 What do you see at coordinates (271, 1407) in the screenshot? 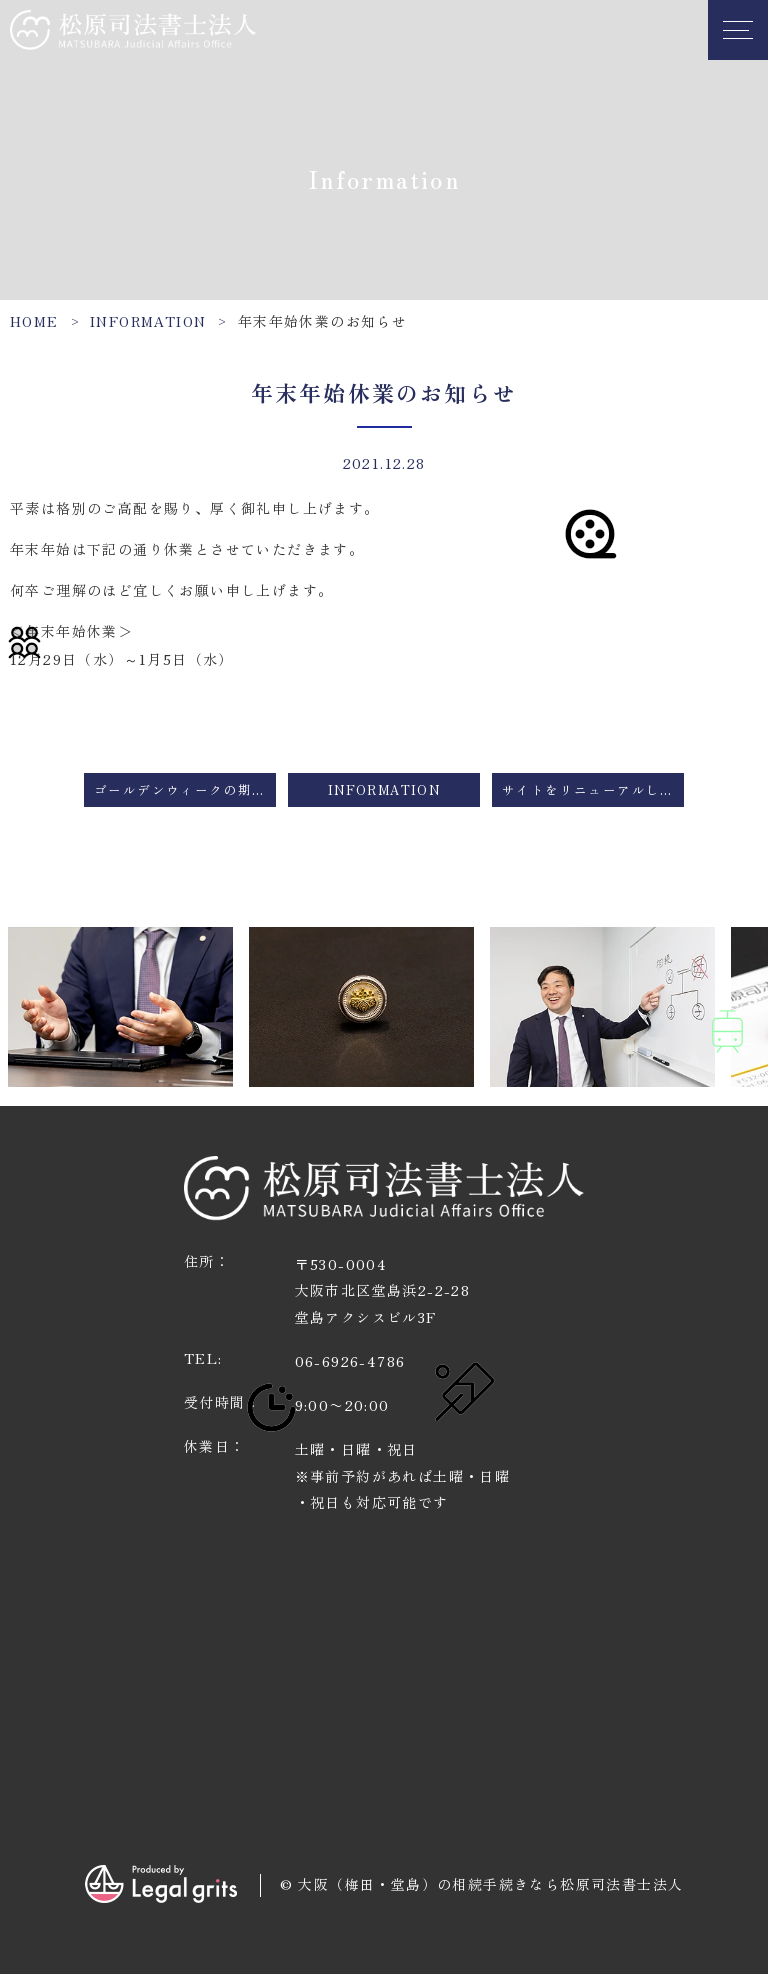
I see `view remaining time or countdown timer` at bounding box center [271, 1407].